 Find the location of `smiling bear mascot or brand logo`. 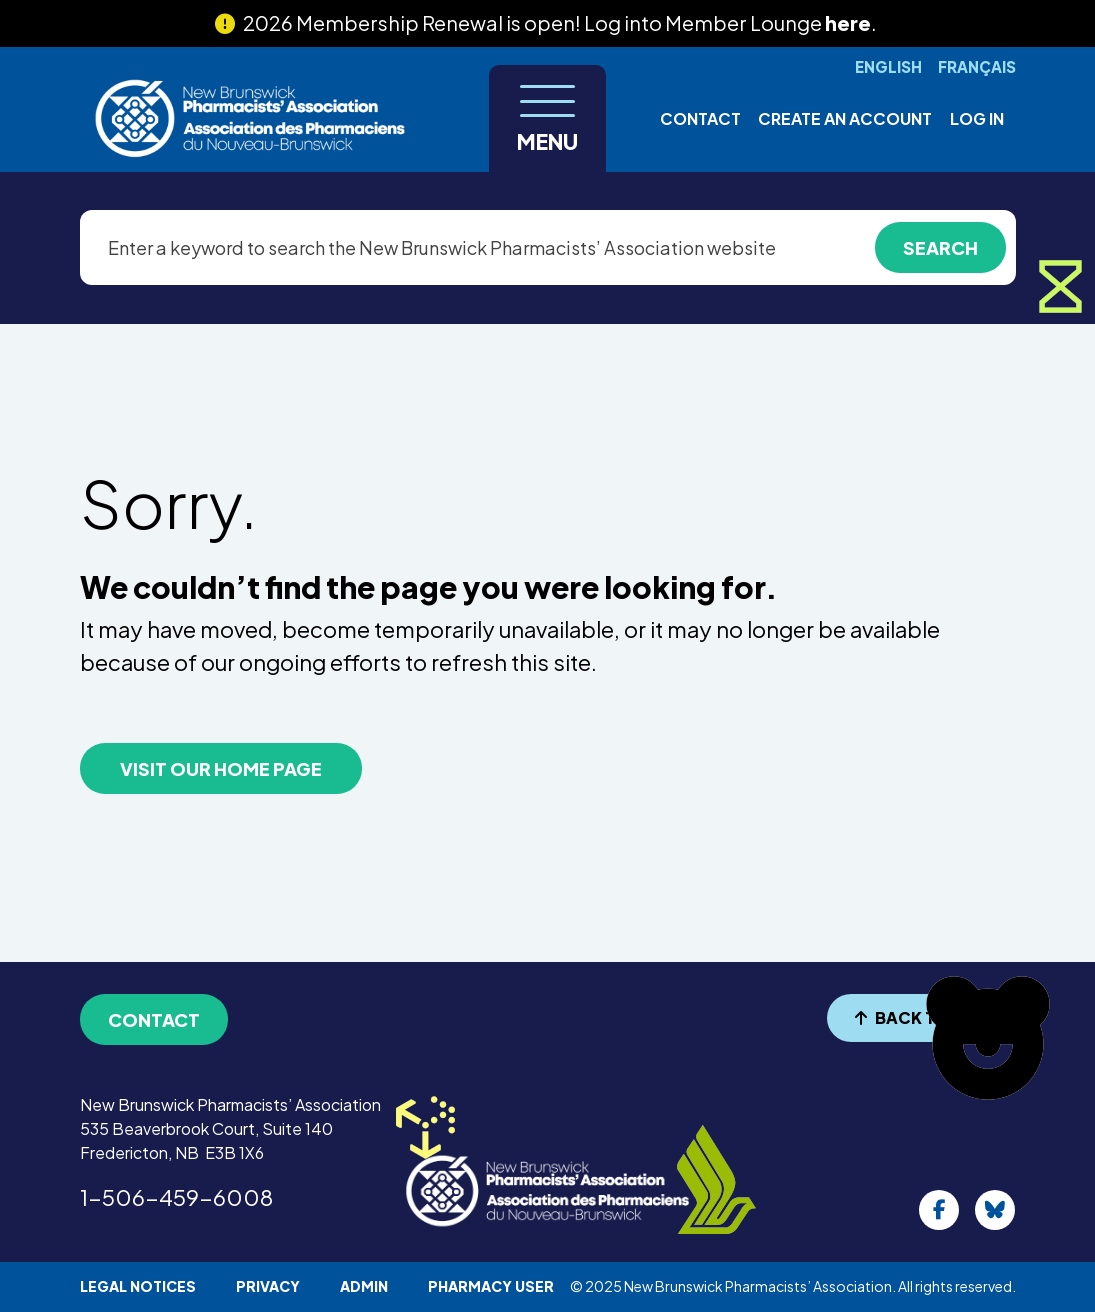

smiling bear mascot or brand logo is located at coordinates (988, 1038).